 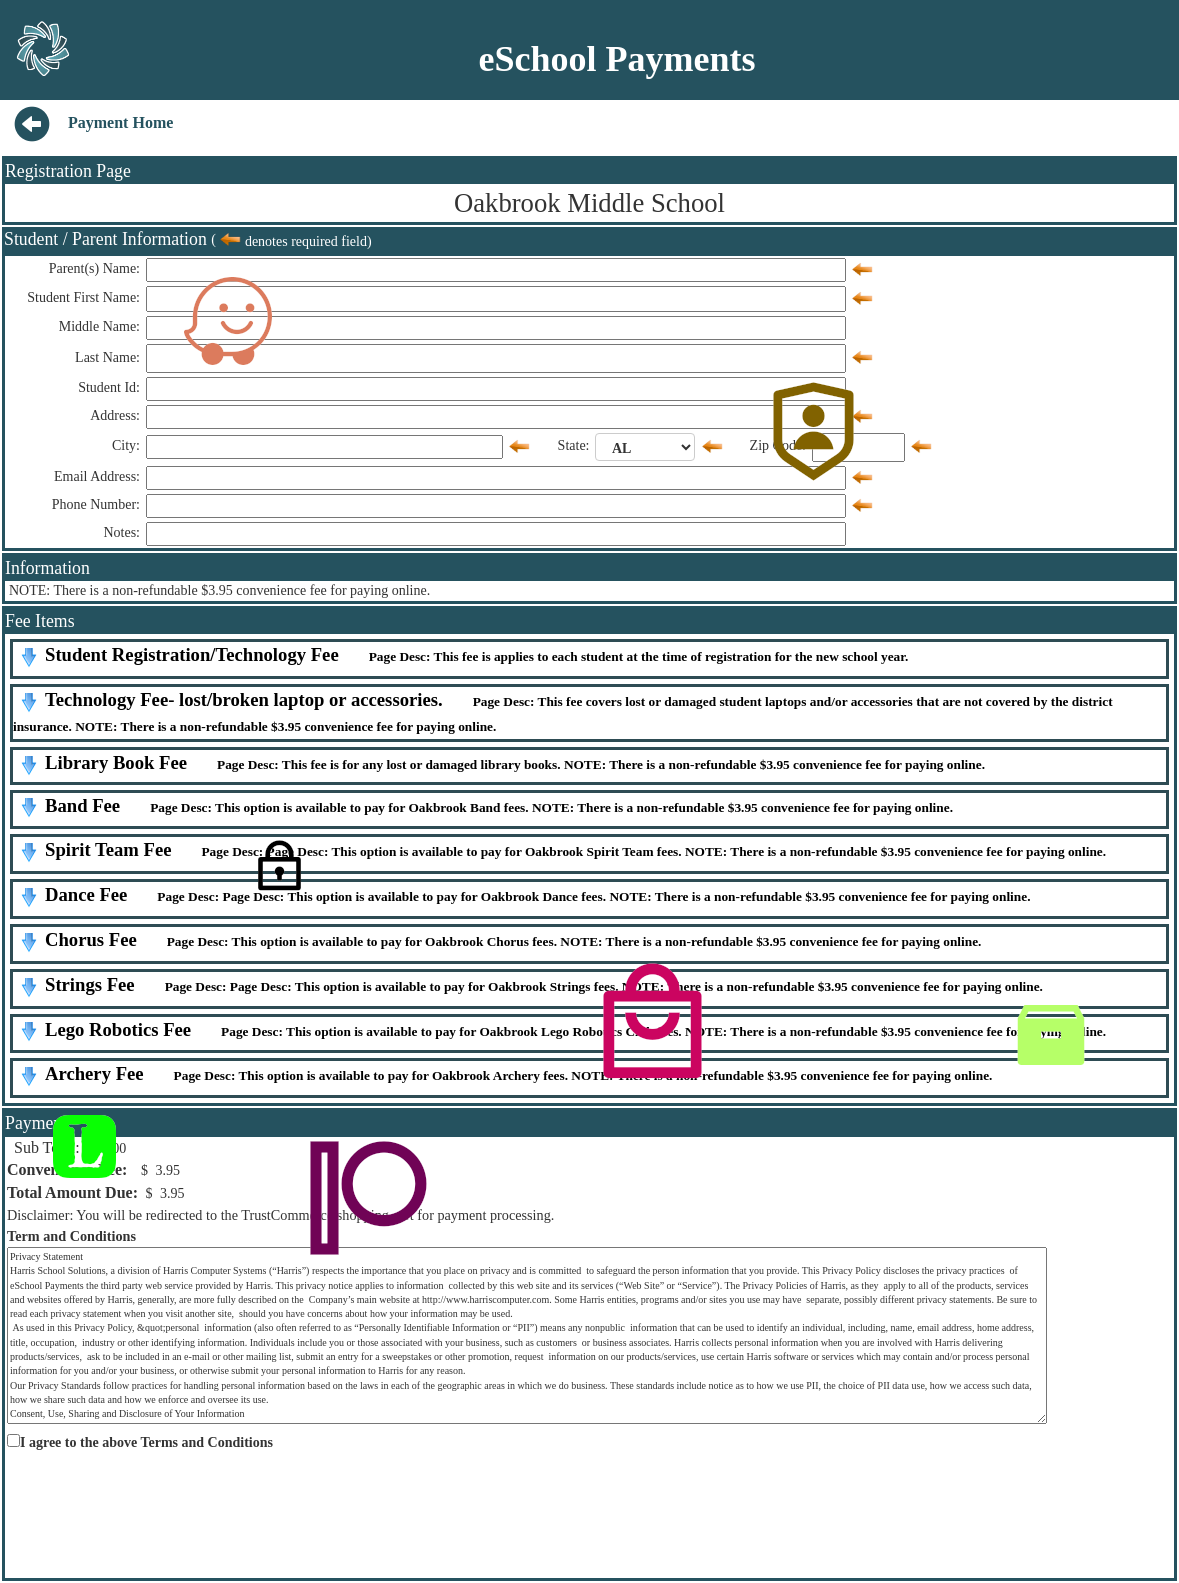 I want to click on view your shopping bag, so click(x=652, y=1023).